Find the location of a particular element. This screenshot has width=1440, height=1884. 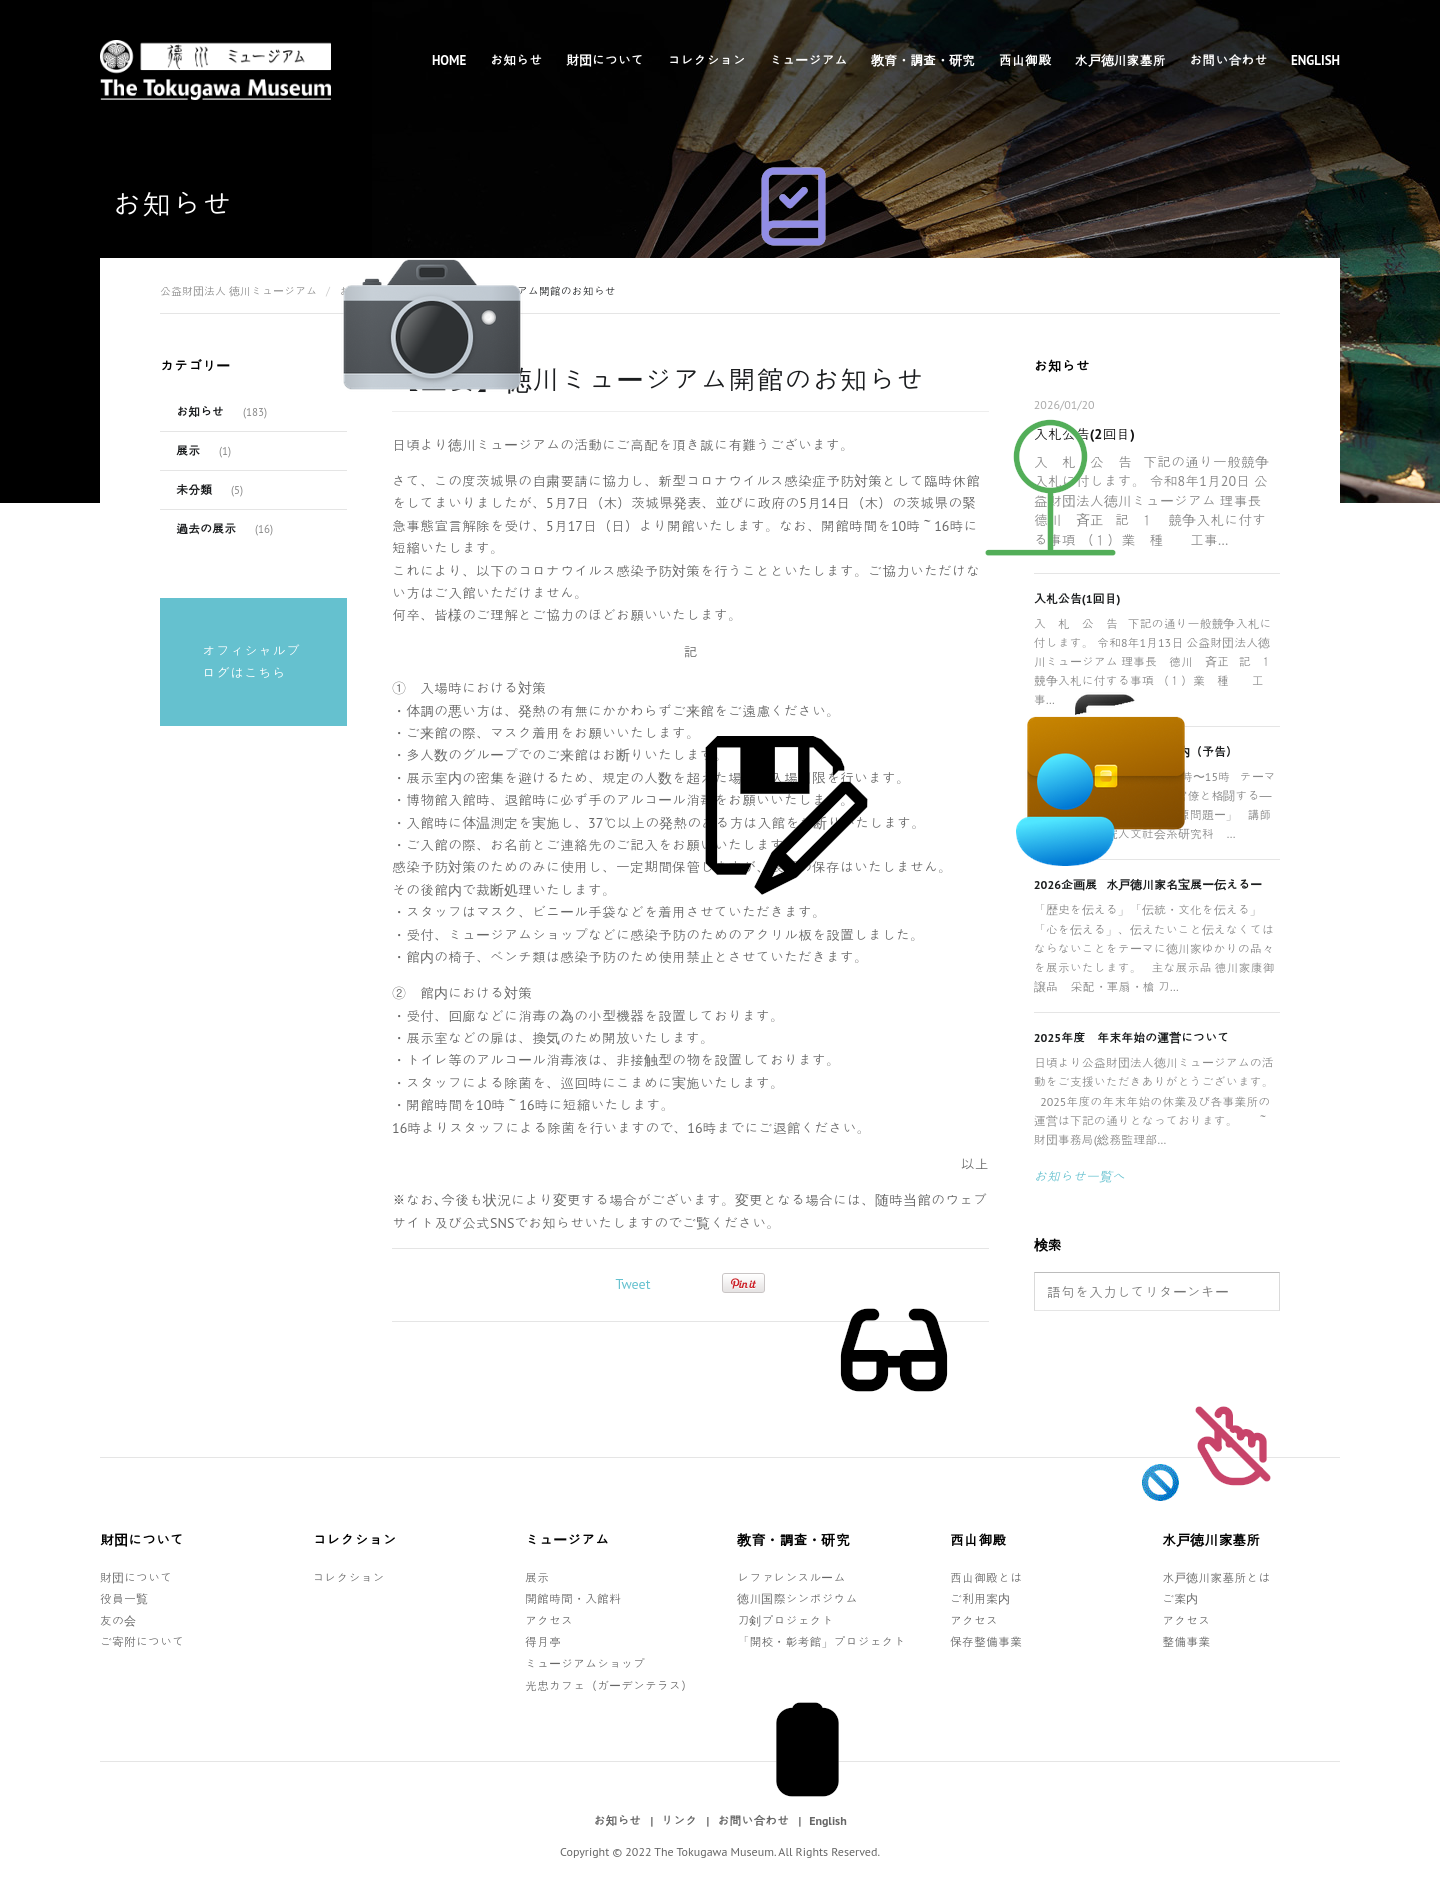

mark a book as read or completed is located at coordinates (793, 206).